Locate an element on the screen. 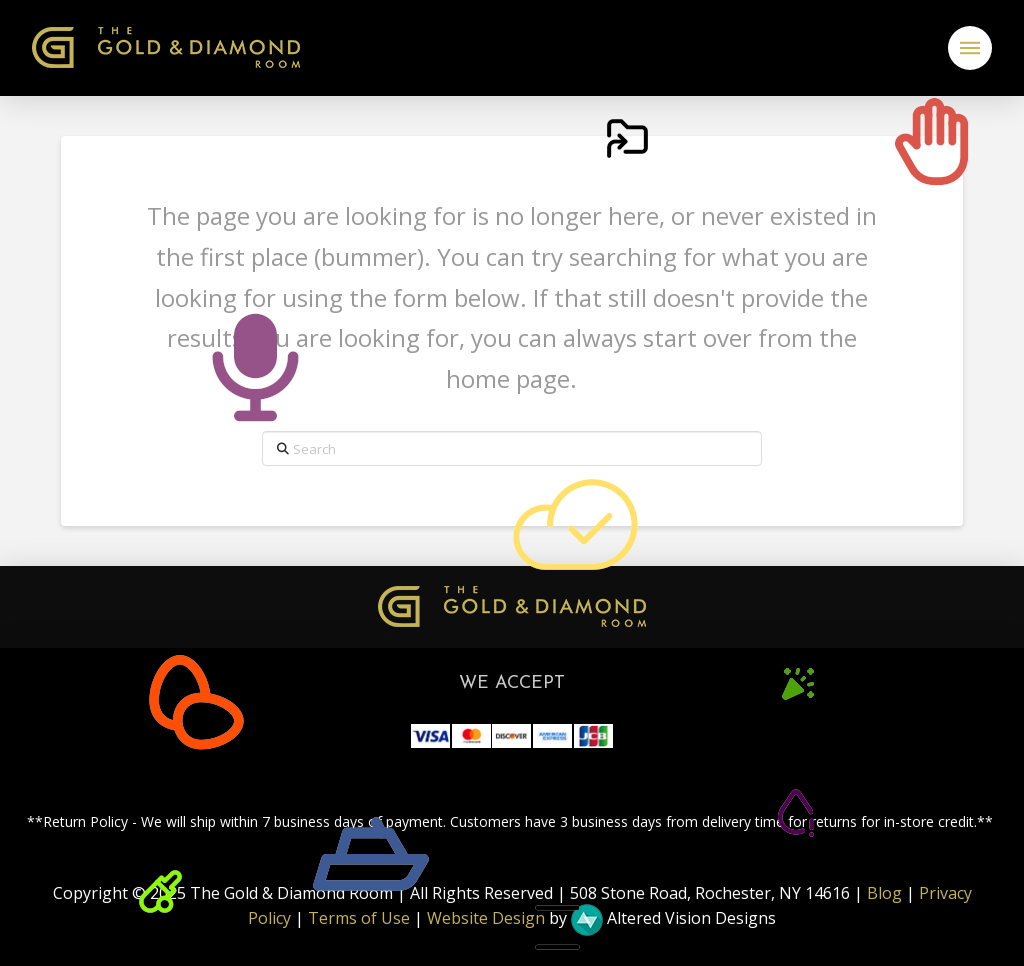 Image resolution: width=1024 pixels, height=966 pixels. switch to large or spacious list view is located at coordinates (557, 927).